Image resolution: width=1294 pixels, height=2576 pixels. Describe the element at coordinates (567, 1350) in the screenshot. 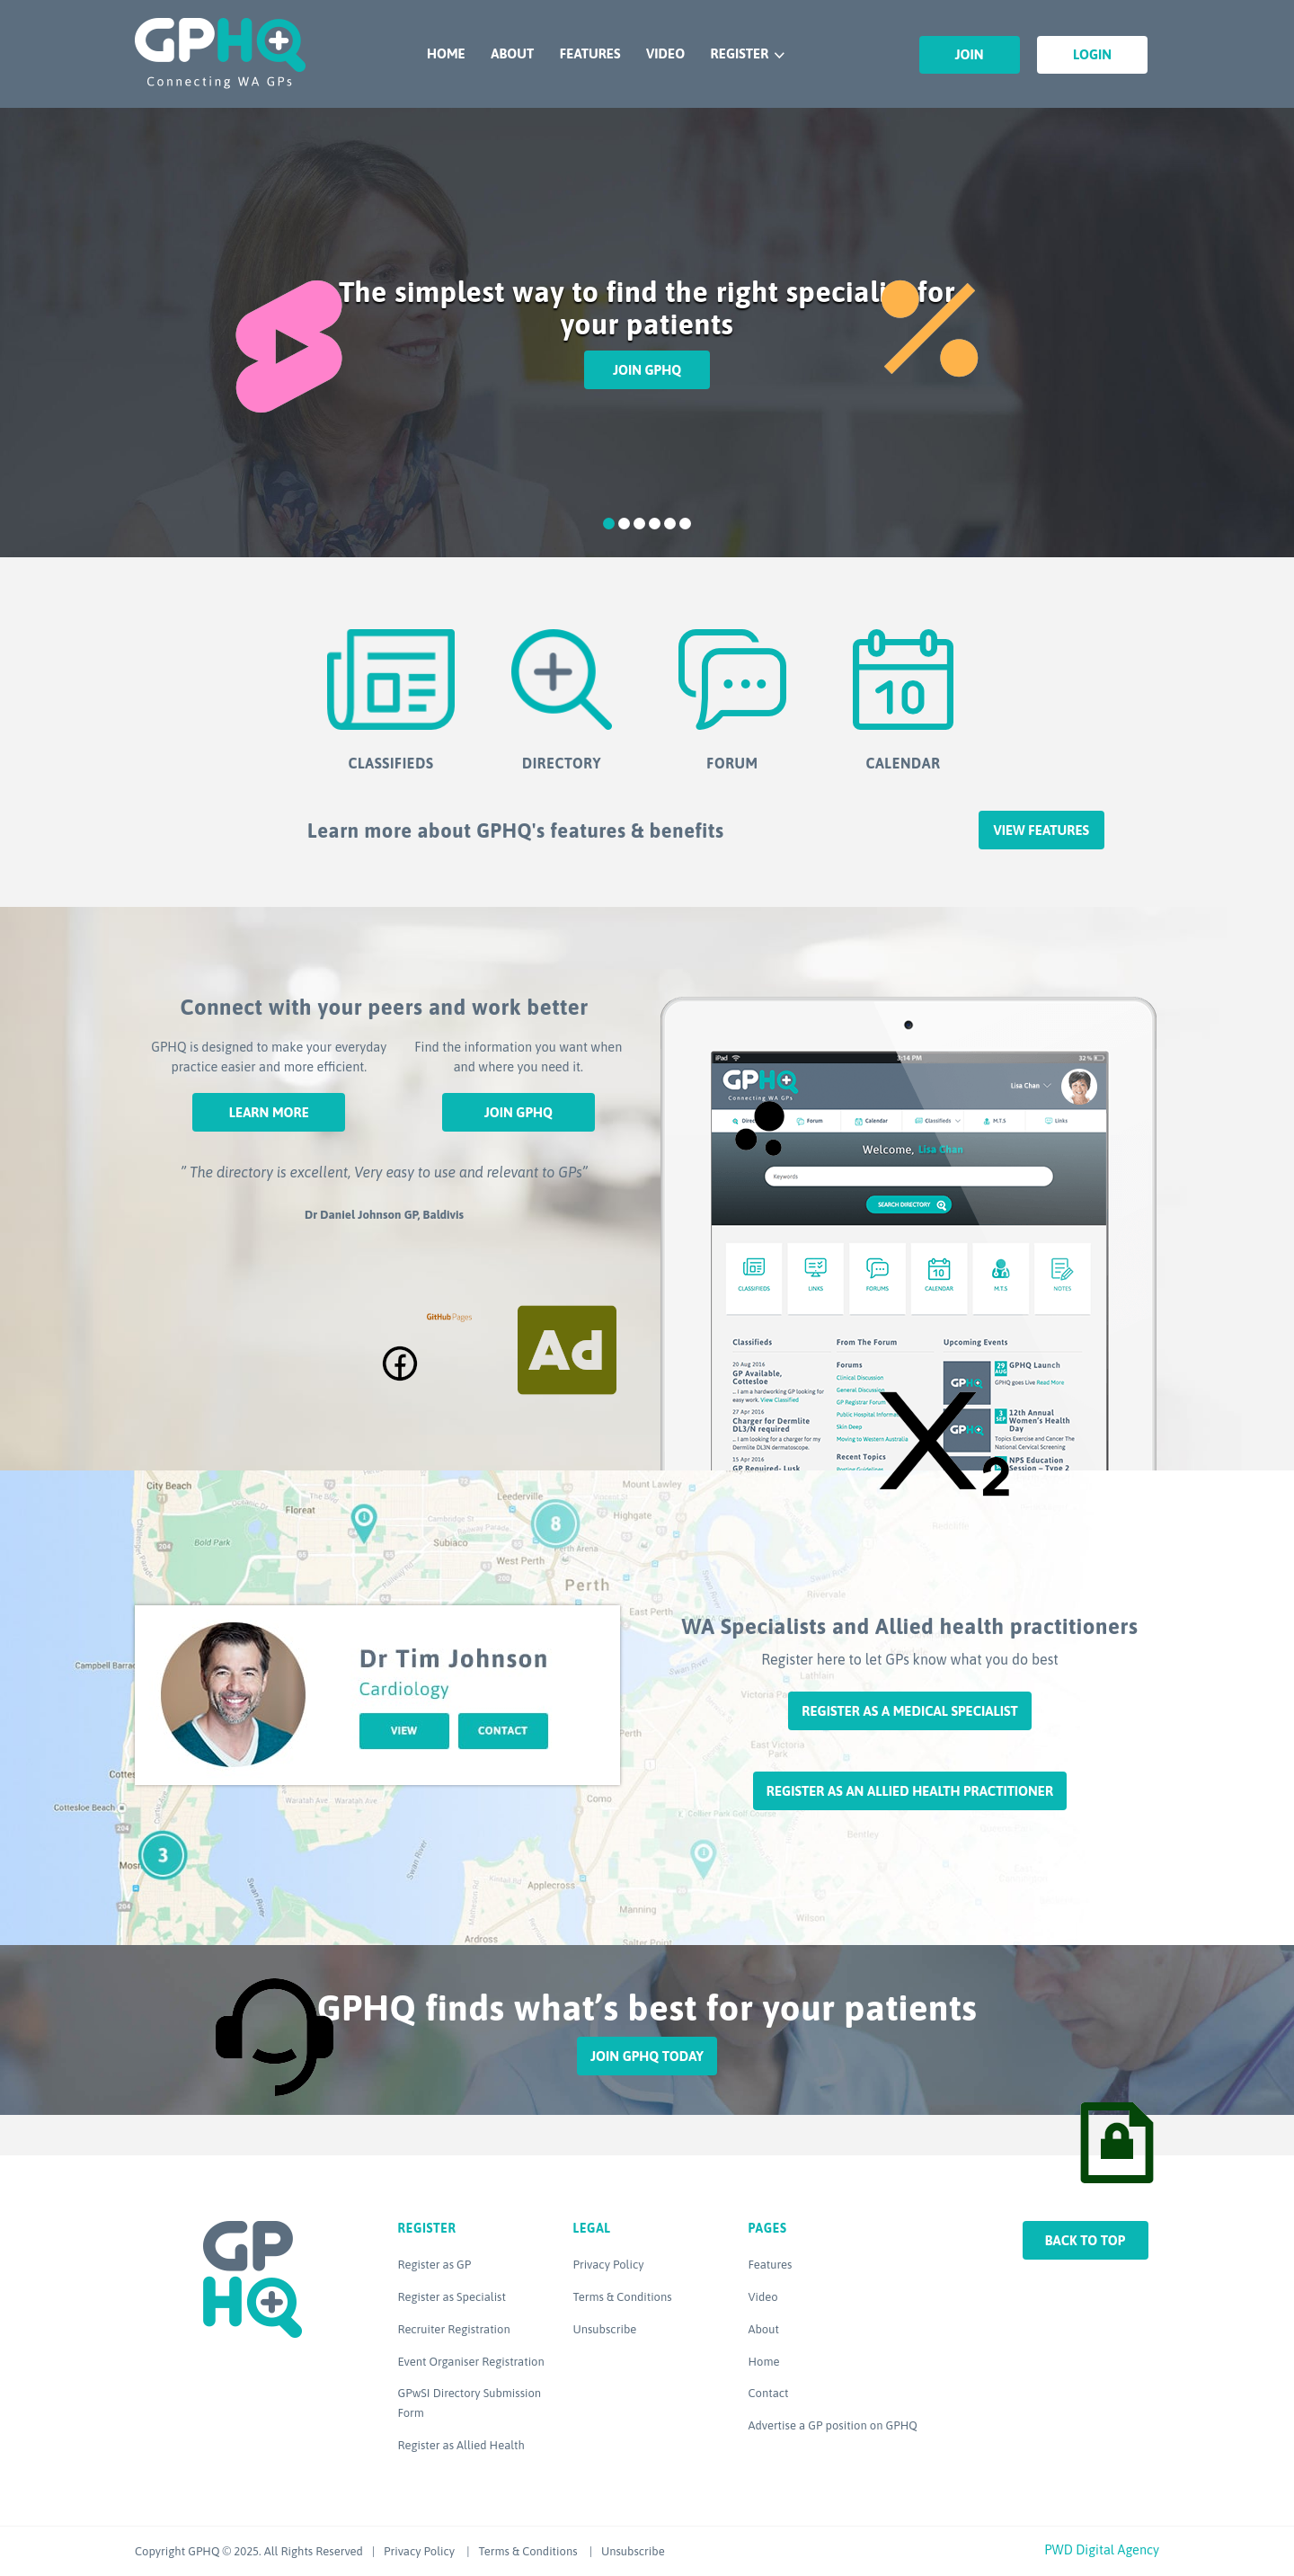

I see `indicates sponsored or promotional content` at that location.